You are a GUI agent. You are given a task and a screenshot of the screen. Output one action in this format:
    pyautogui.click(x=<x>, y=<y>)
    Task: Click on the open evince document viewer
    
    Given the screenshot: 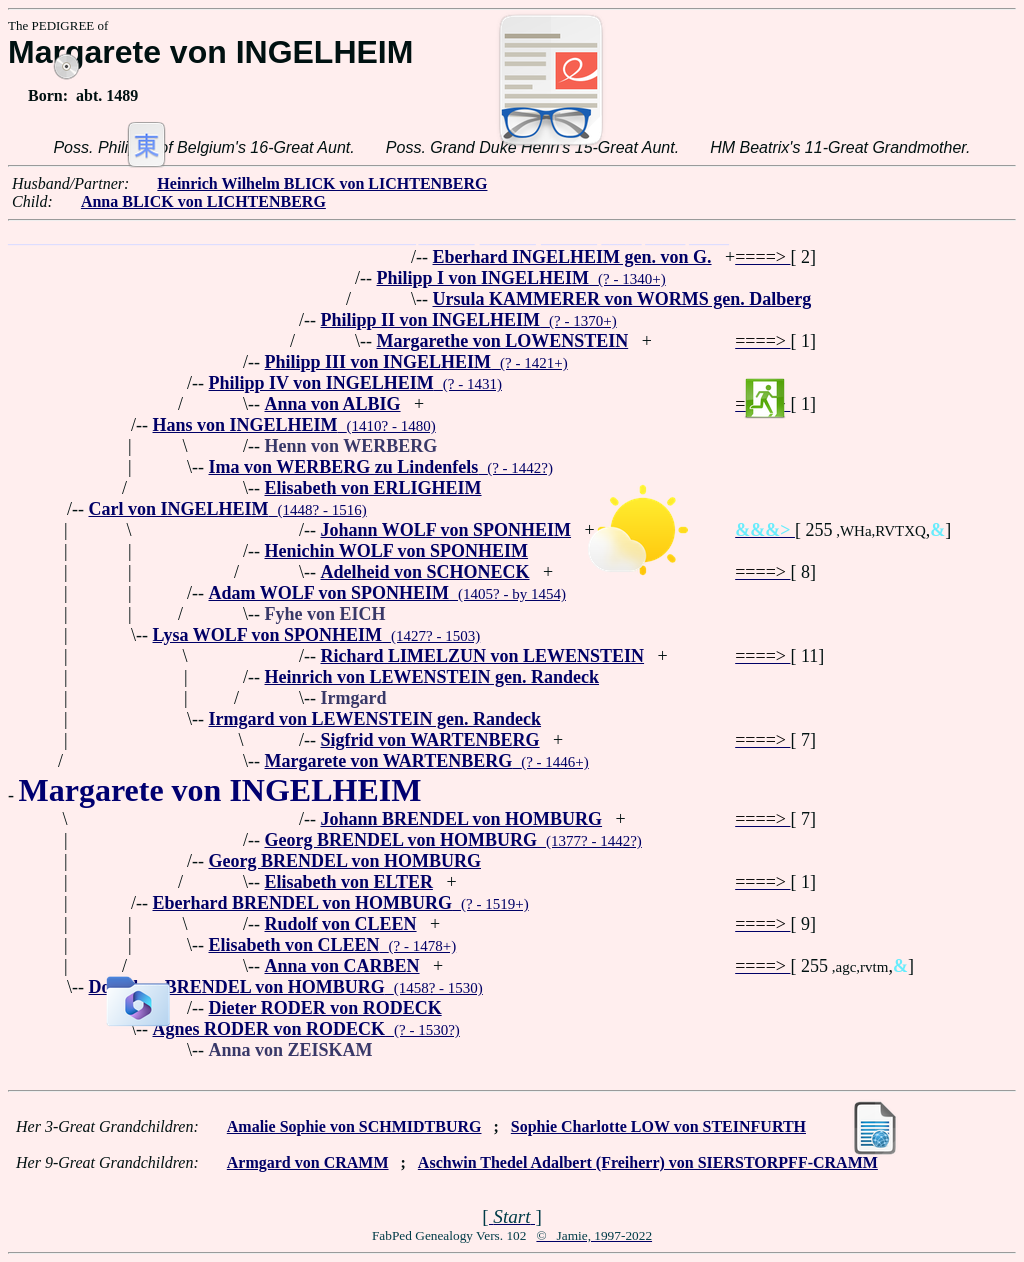 What is the action you would take?
    pyautogui.click(x=551, y=80)
    